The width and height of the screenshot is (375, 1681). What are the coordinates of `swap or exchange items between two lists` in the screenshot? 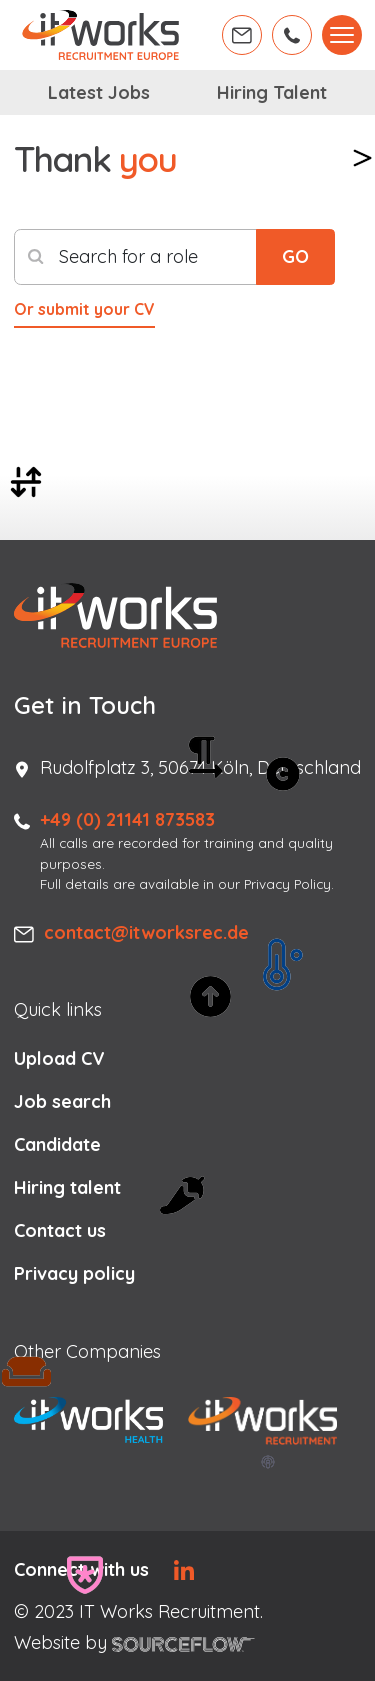 It's located at (26, 482).